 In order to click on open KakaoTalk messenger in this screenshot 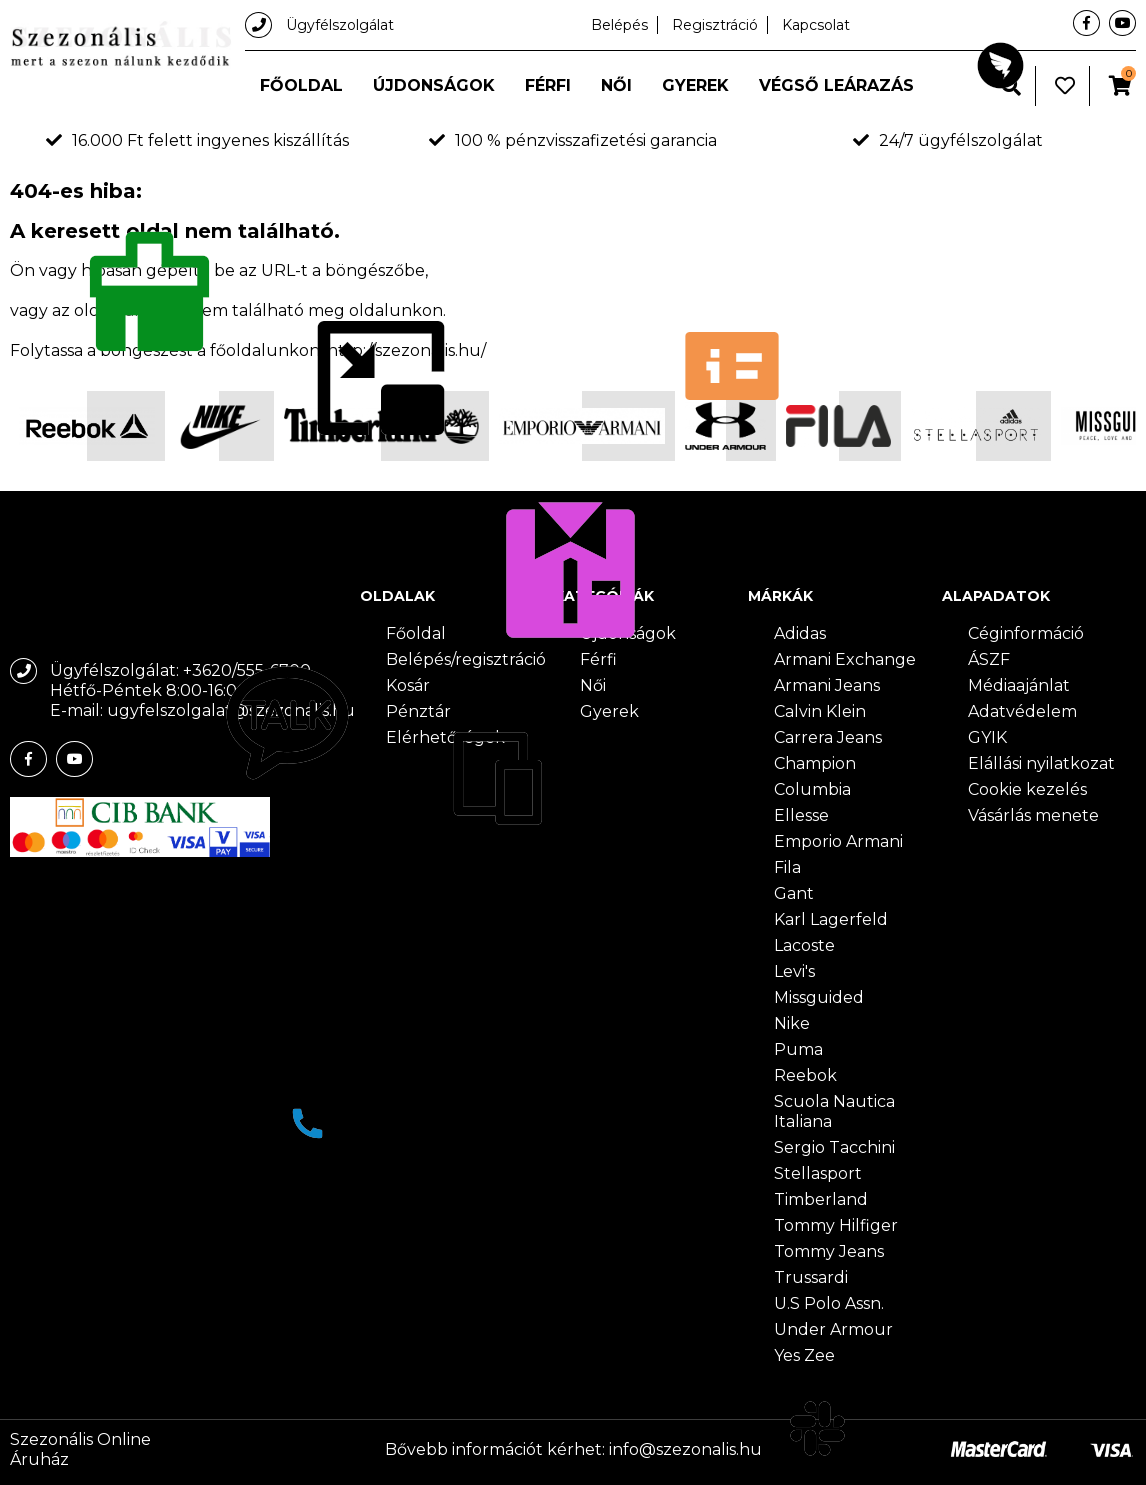, I will do `click(287, 718)`.